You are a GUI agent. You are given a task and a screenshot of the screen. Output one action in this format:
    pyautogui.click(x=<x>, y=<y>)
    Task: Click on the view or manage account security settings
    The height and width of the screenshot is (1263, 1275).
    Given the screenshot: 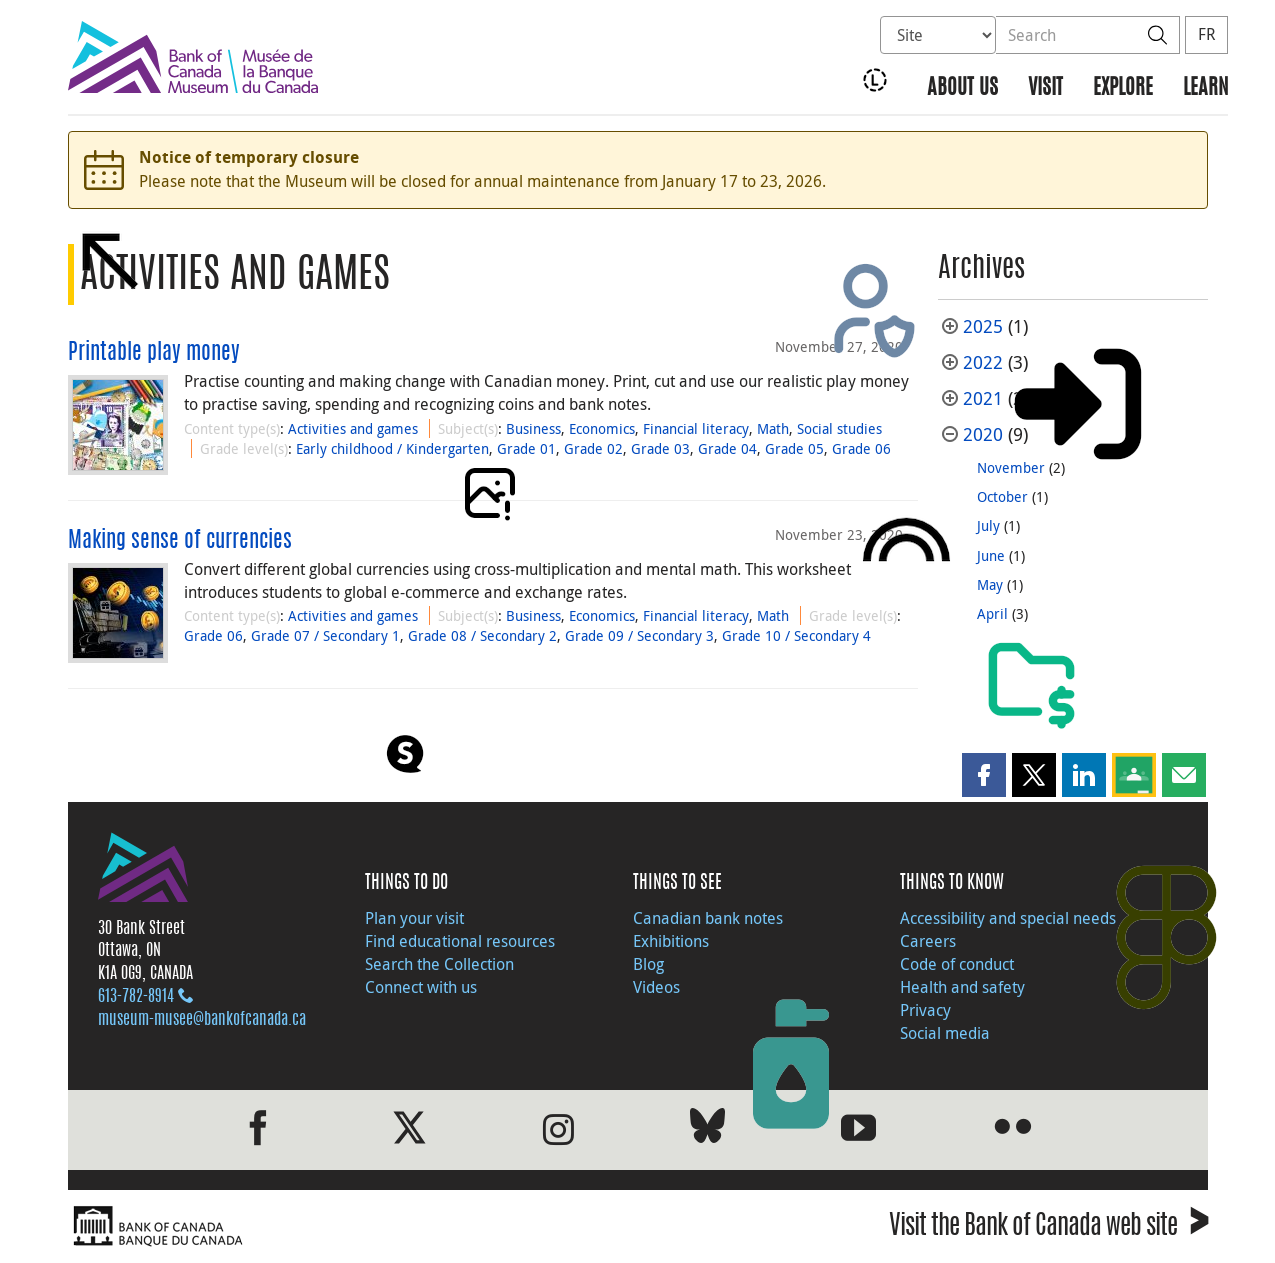 What is the action you would take?
    pyautogui.click(x=865, y=308)
    